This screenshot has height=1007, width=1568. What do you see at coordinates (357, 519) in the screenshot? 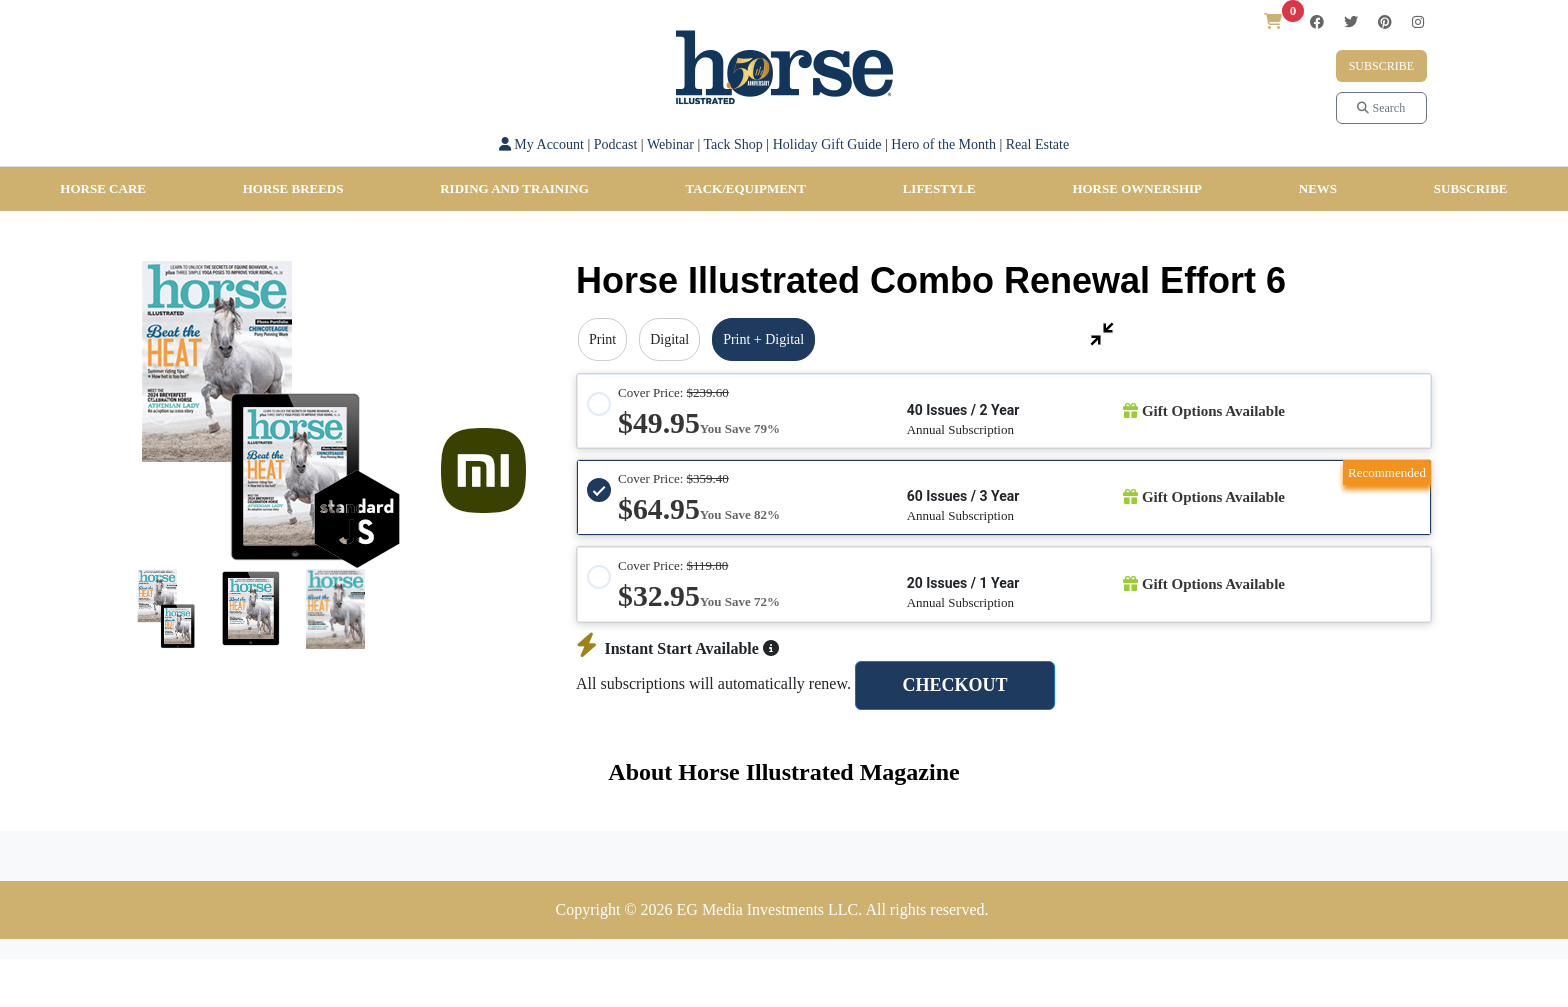
I see `standardjs javascript linting tool logo` at bounding box center [357, 519].